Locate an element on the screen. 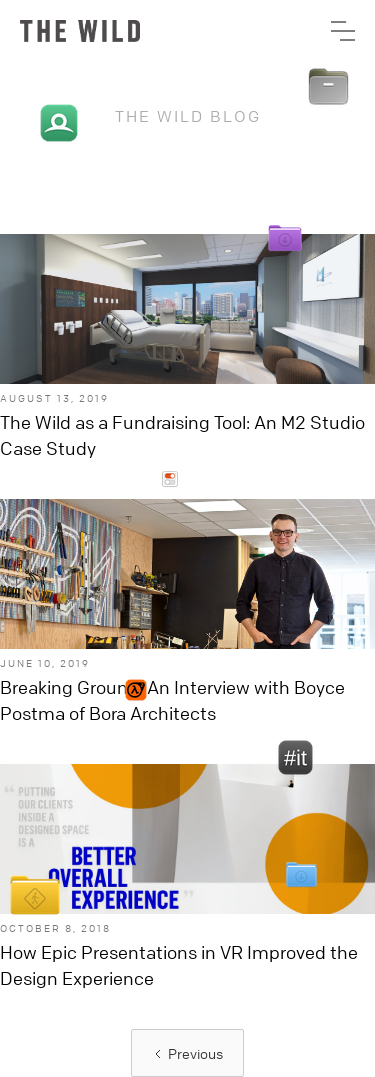 The width and height of the screenshot is (375, 1077). access your downloads folder is located at coordinates (285, 238).